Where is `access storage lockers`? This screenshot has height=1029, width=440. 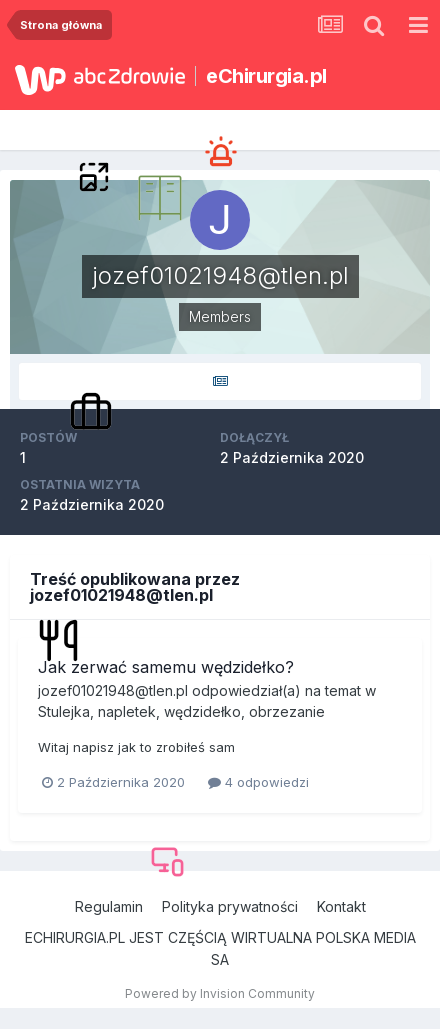 access storage lockers is located at coordinates (160, 197).